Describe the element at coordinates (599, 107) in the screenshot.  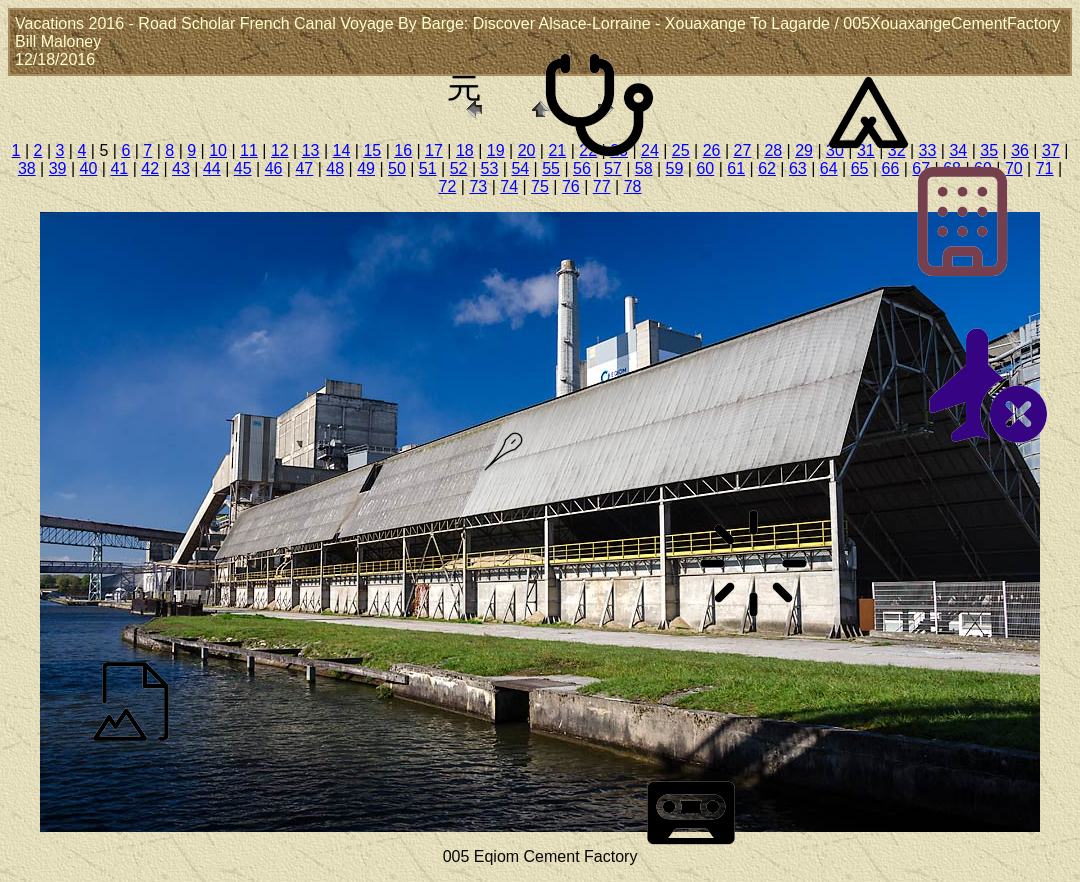
I see `access health or medical features` at that location.